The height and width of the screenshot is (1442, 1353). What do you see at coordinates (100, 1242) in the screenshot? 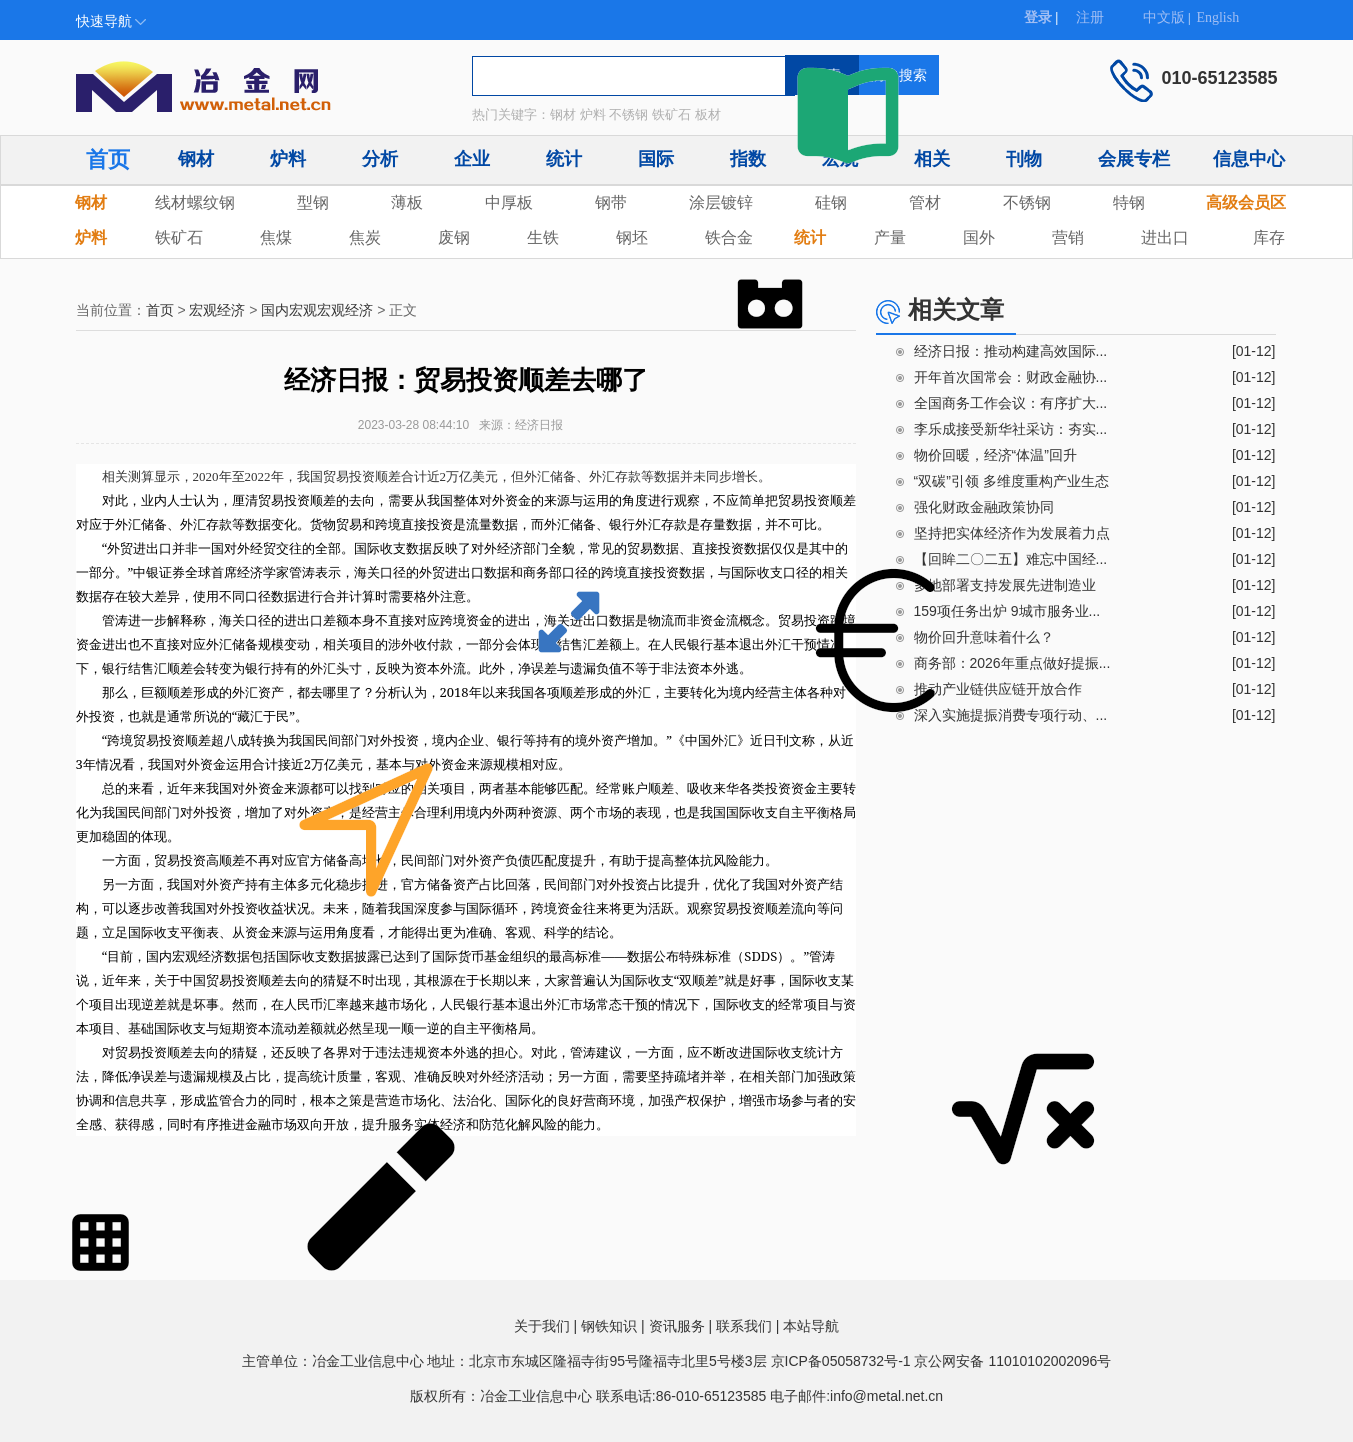
I see `switch to grid view` at bounding box center [100, 1242].